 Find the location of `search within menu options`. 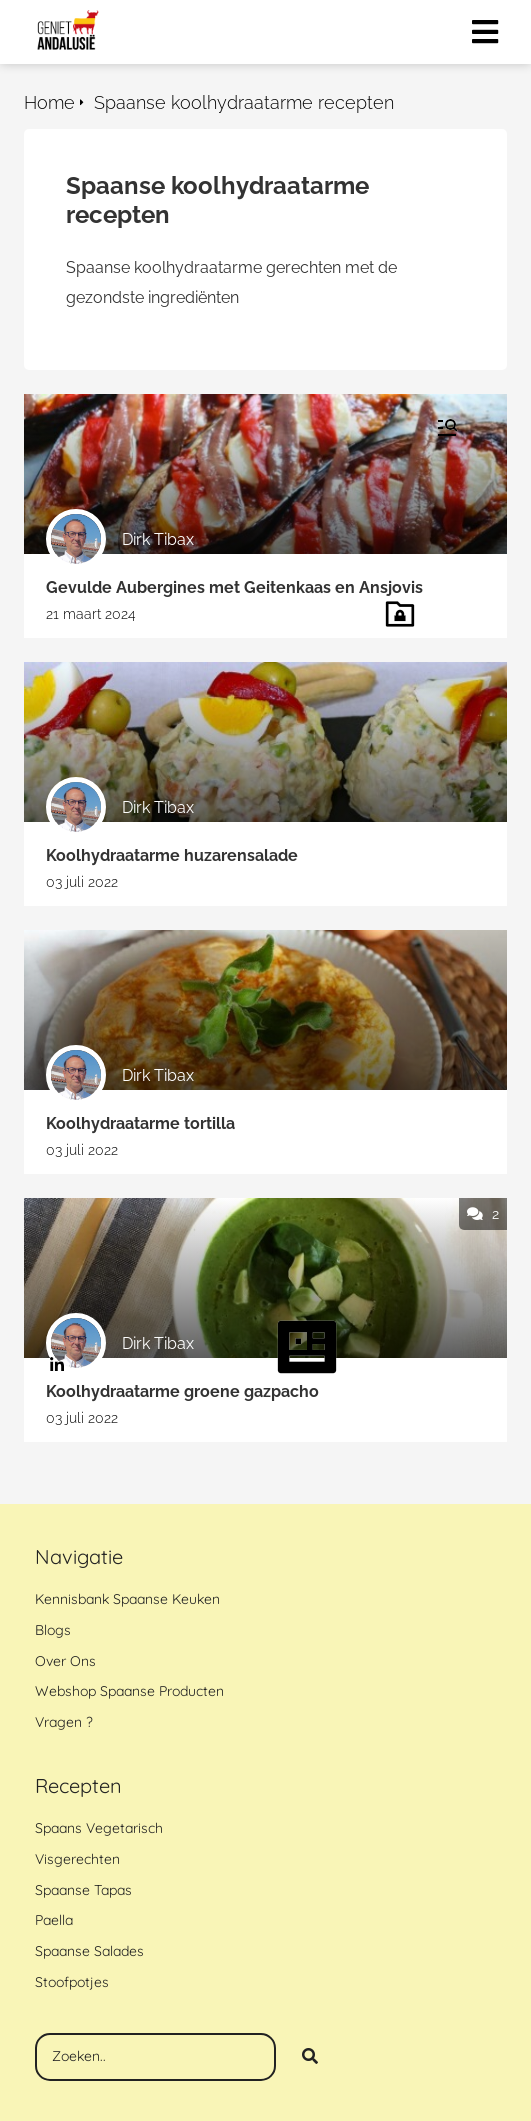

search within menu options is located at coordinates (447, 428).